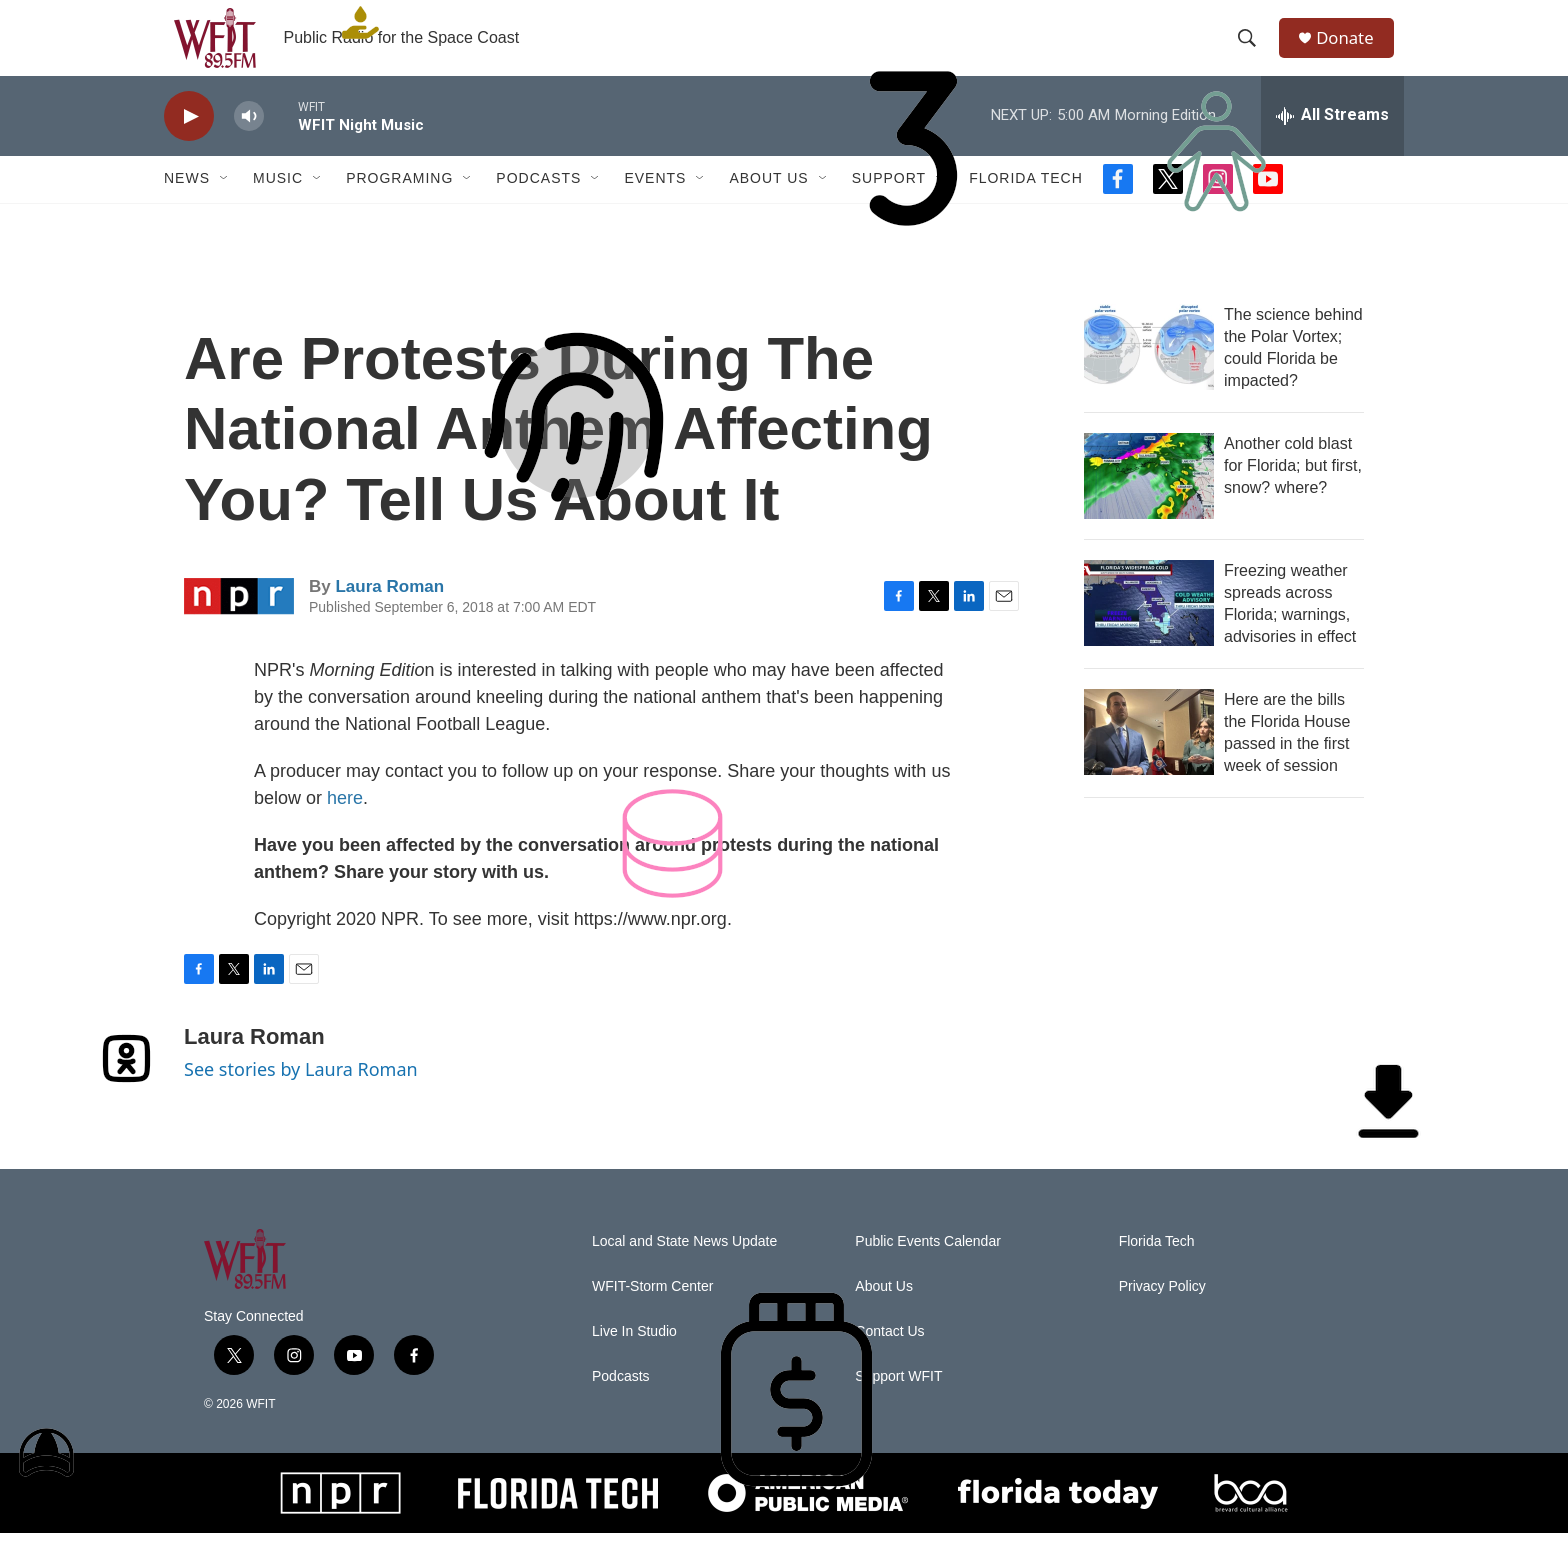 The width and height of the screenshot is (1568, 1563). I want to click on view your profile, so click(1216, 153).